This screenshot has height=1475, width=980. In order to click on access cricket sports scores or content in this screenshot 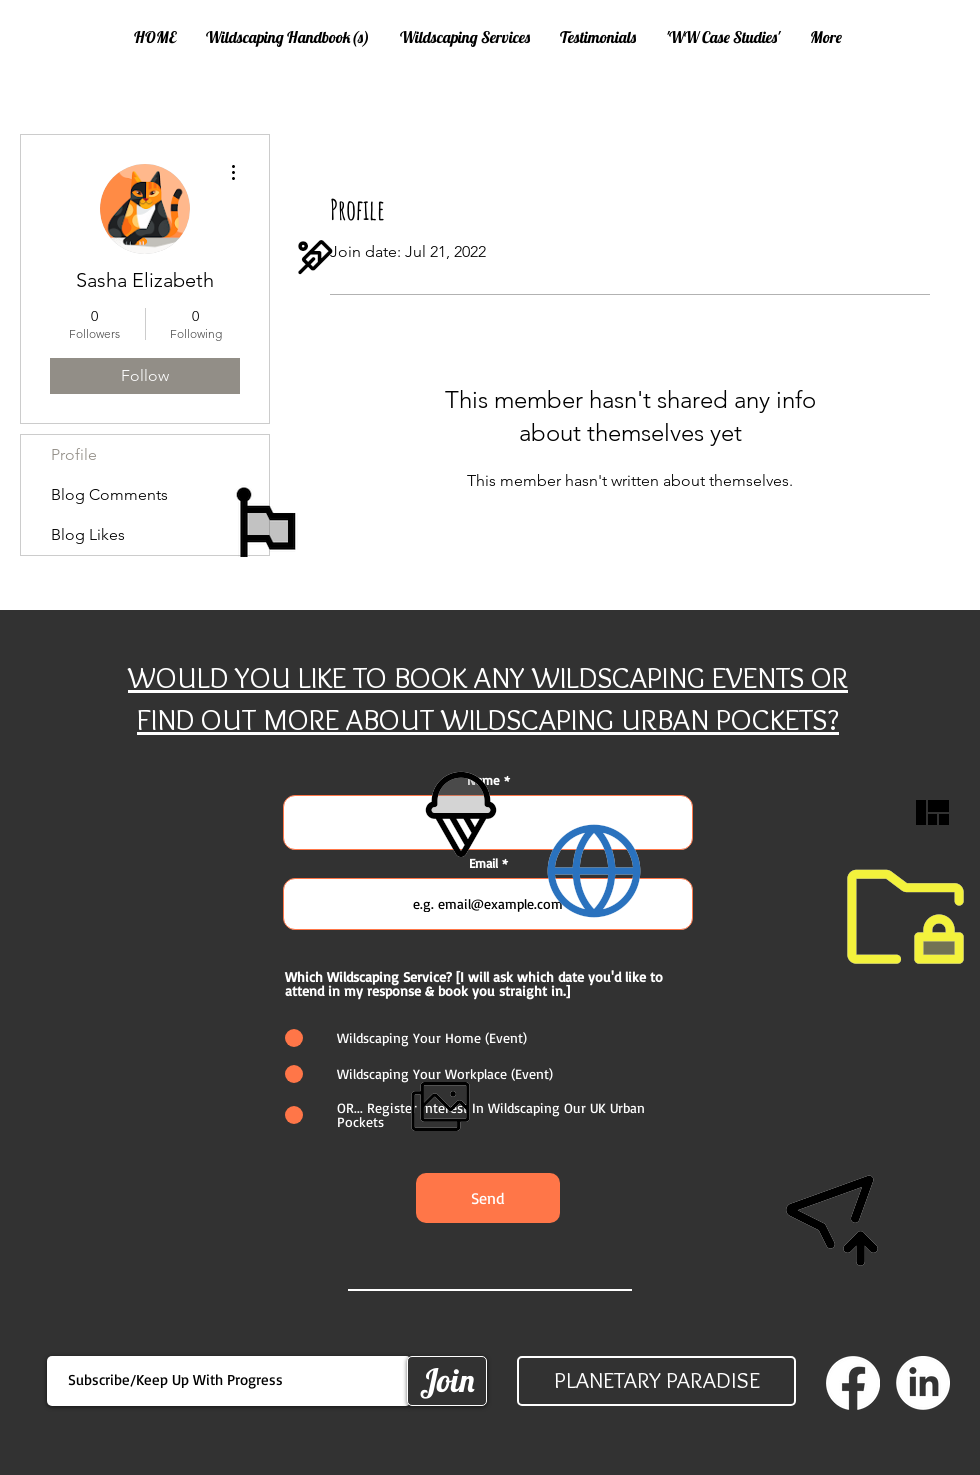, I will do `click(313, 256)`.